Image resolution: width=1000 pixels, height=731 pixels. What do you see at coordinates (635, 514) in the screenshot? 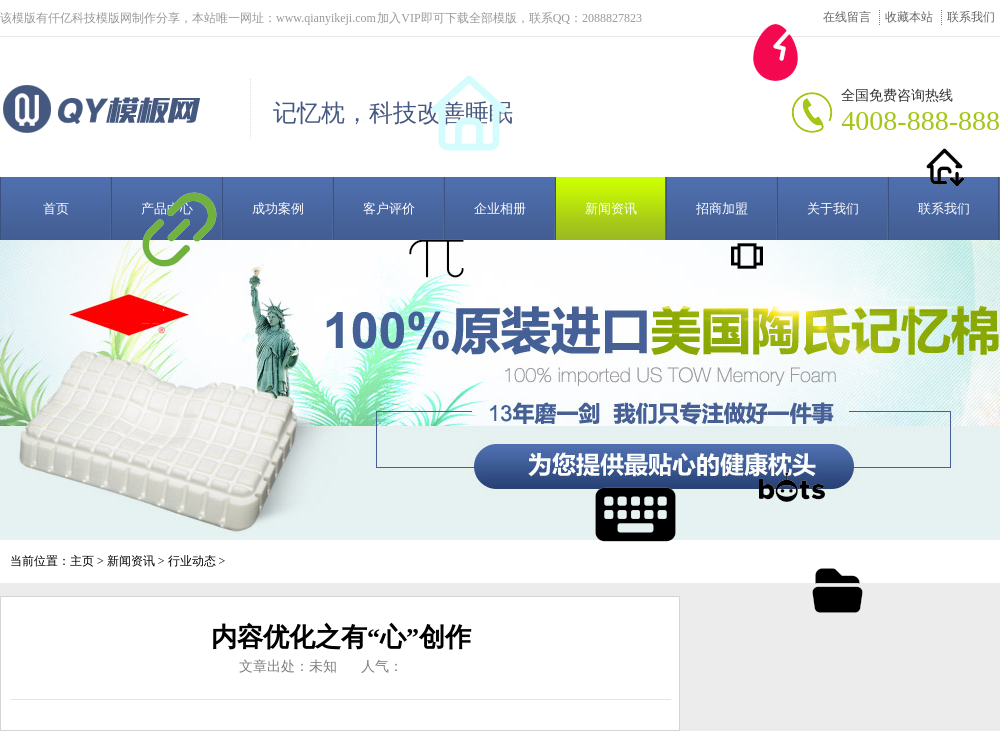
I see `open the on-screen keyboard` at bounding box center [635, 514].